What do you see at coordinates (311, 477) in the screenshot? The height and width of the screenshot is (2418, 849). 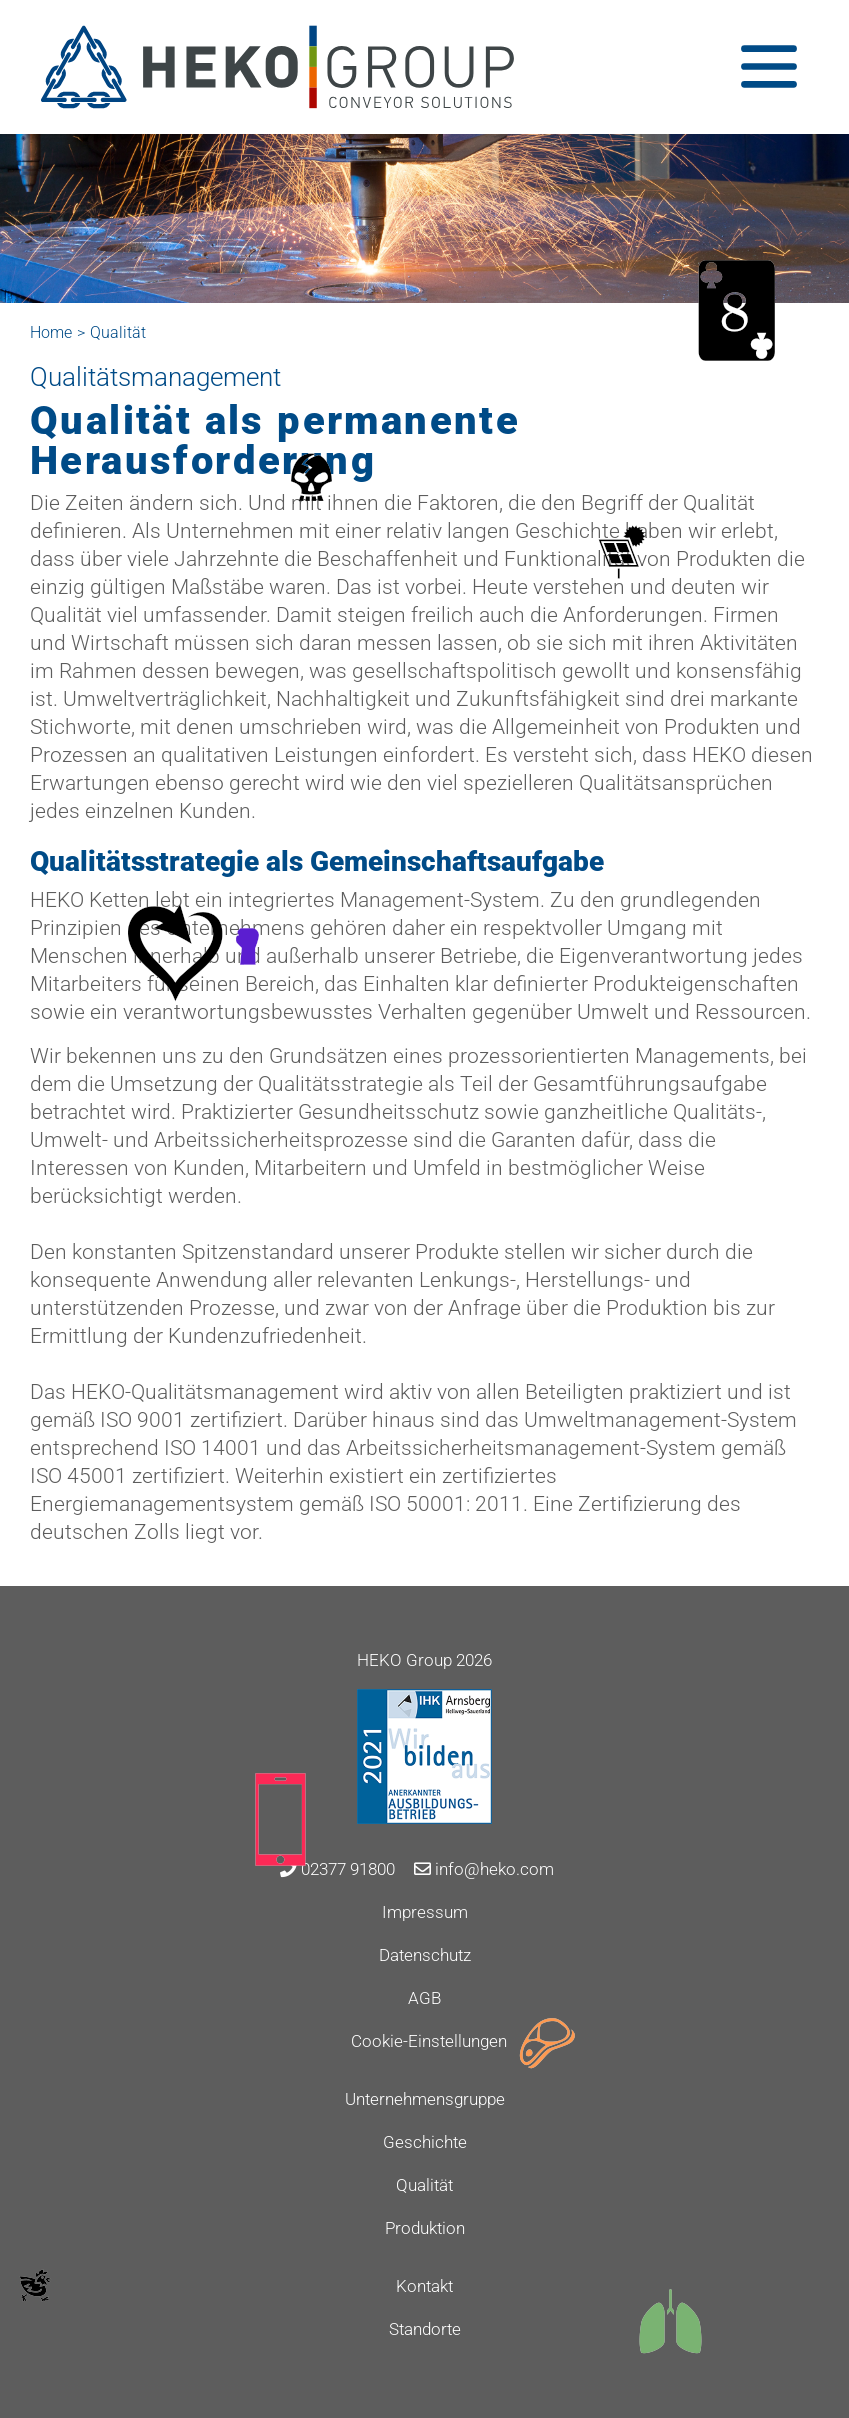 I see `harry potter themed game mode or content` at bounding box center [311, 477].